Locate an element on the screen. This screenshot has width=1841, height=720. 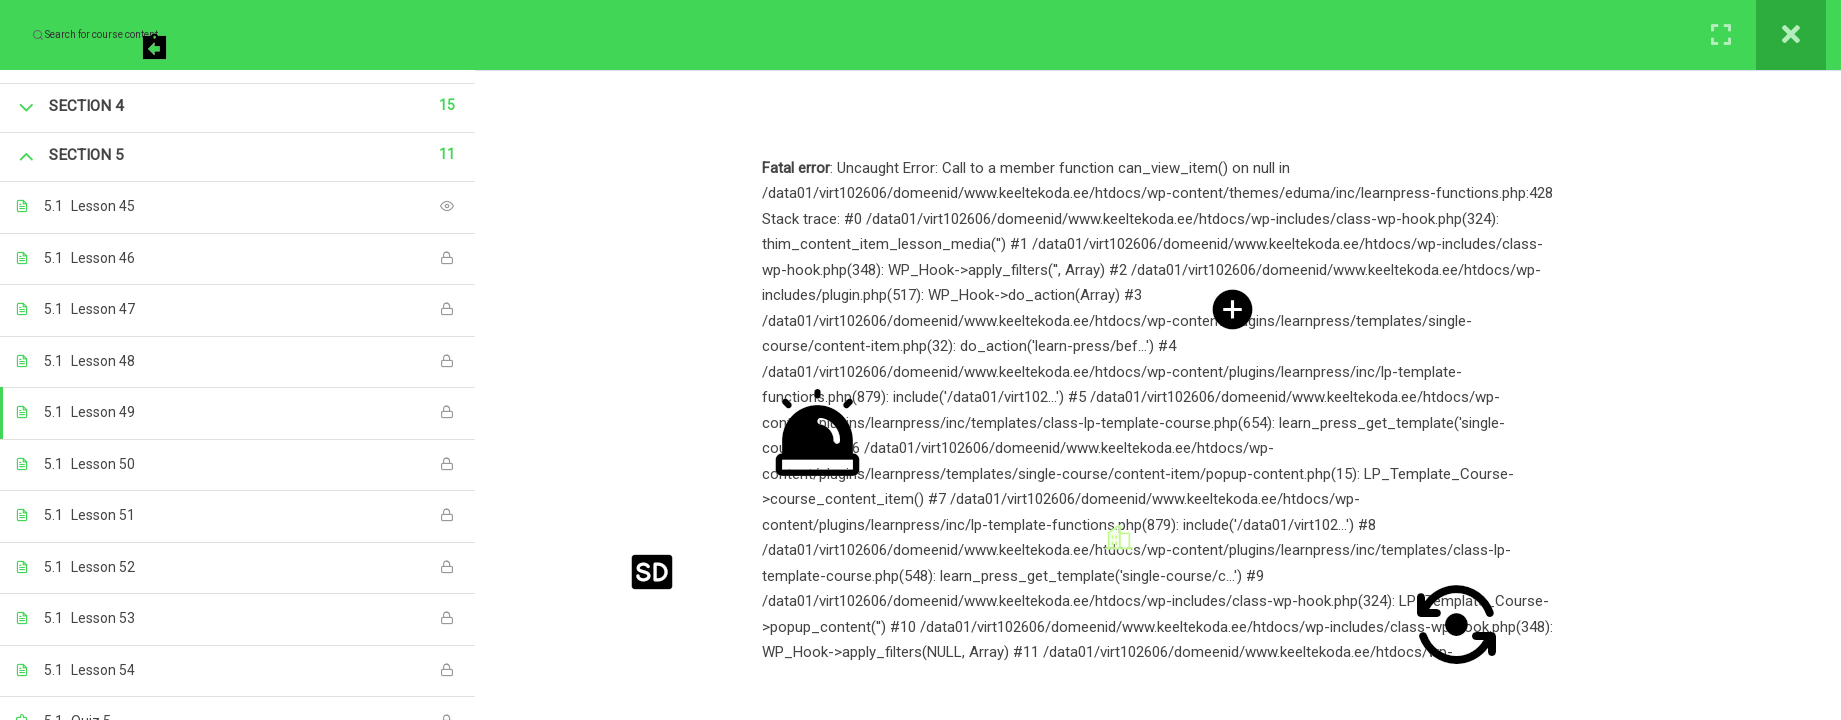
return or send back an assignment is located at coordinates (154, 47).